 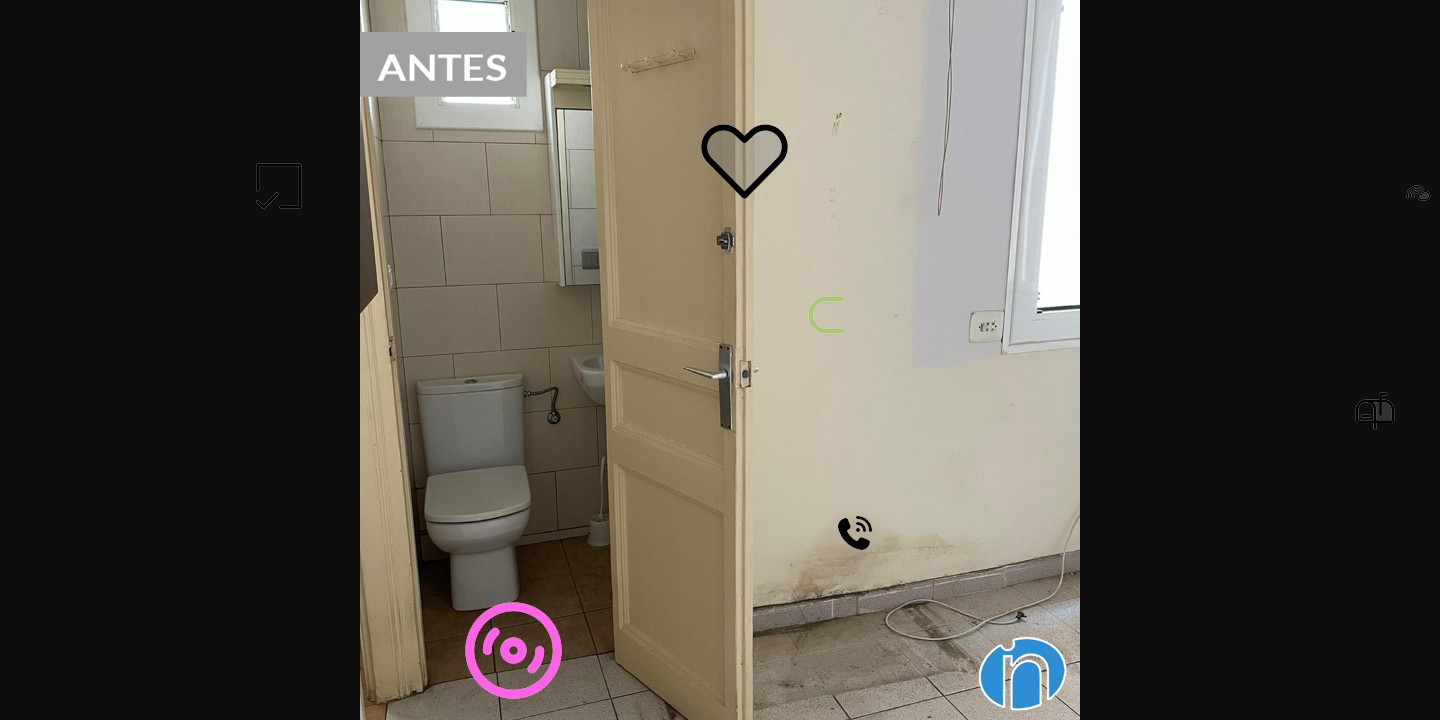 I want to click on weather forecast showing partly cloudy with rainbow, so click(x=1418, y=192).